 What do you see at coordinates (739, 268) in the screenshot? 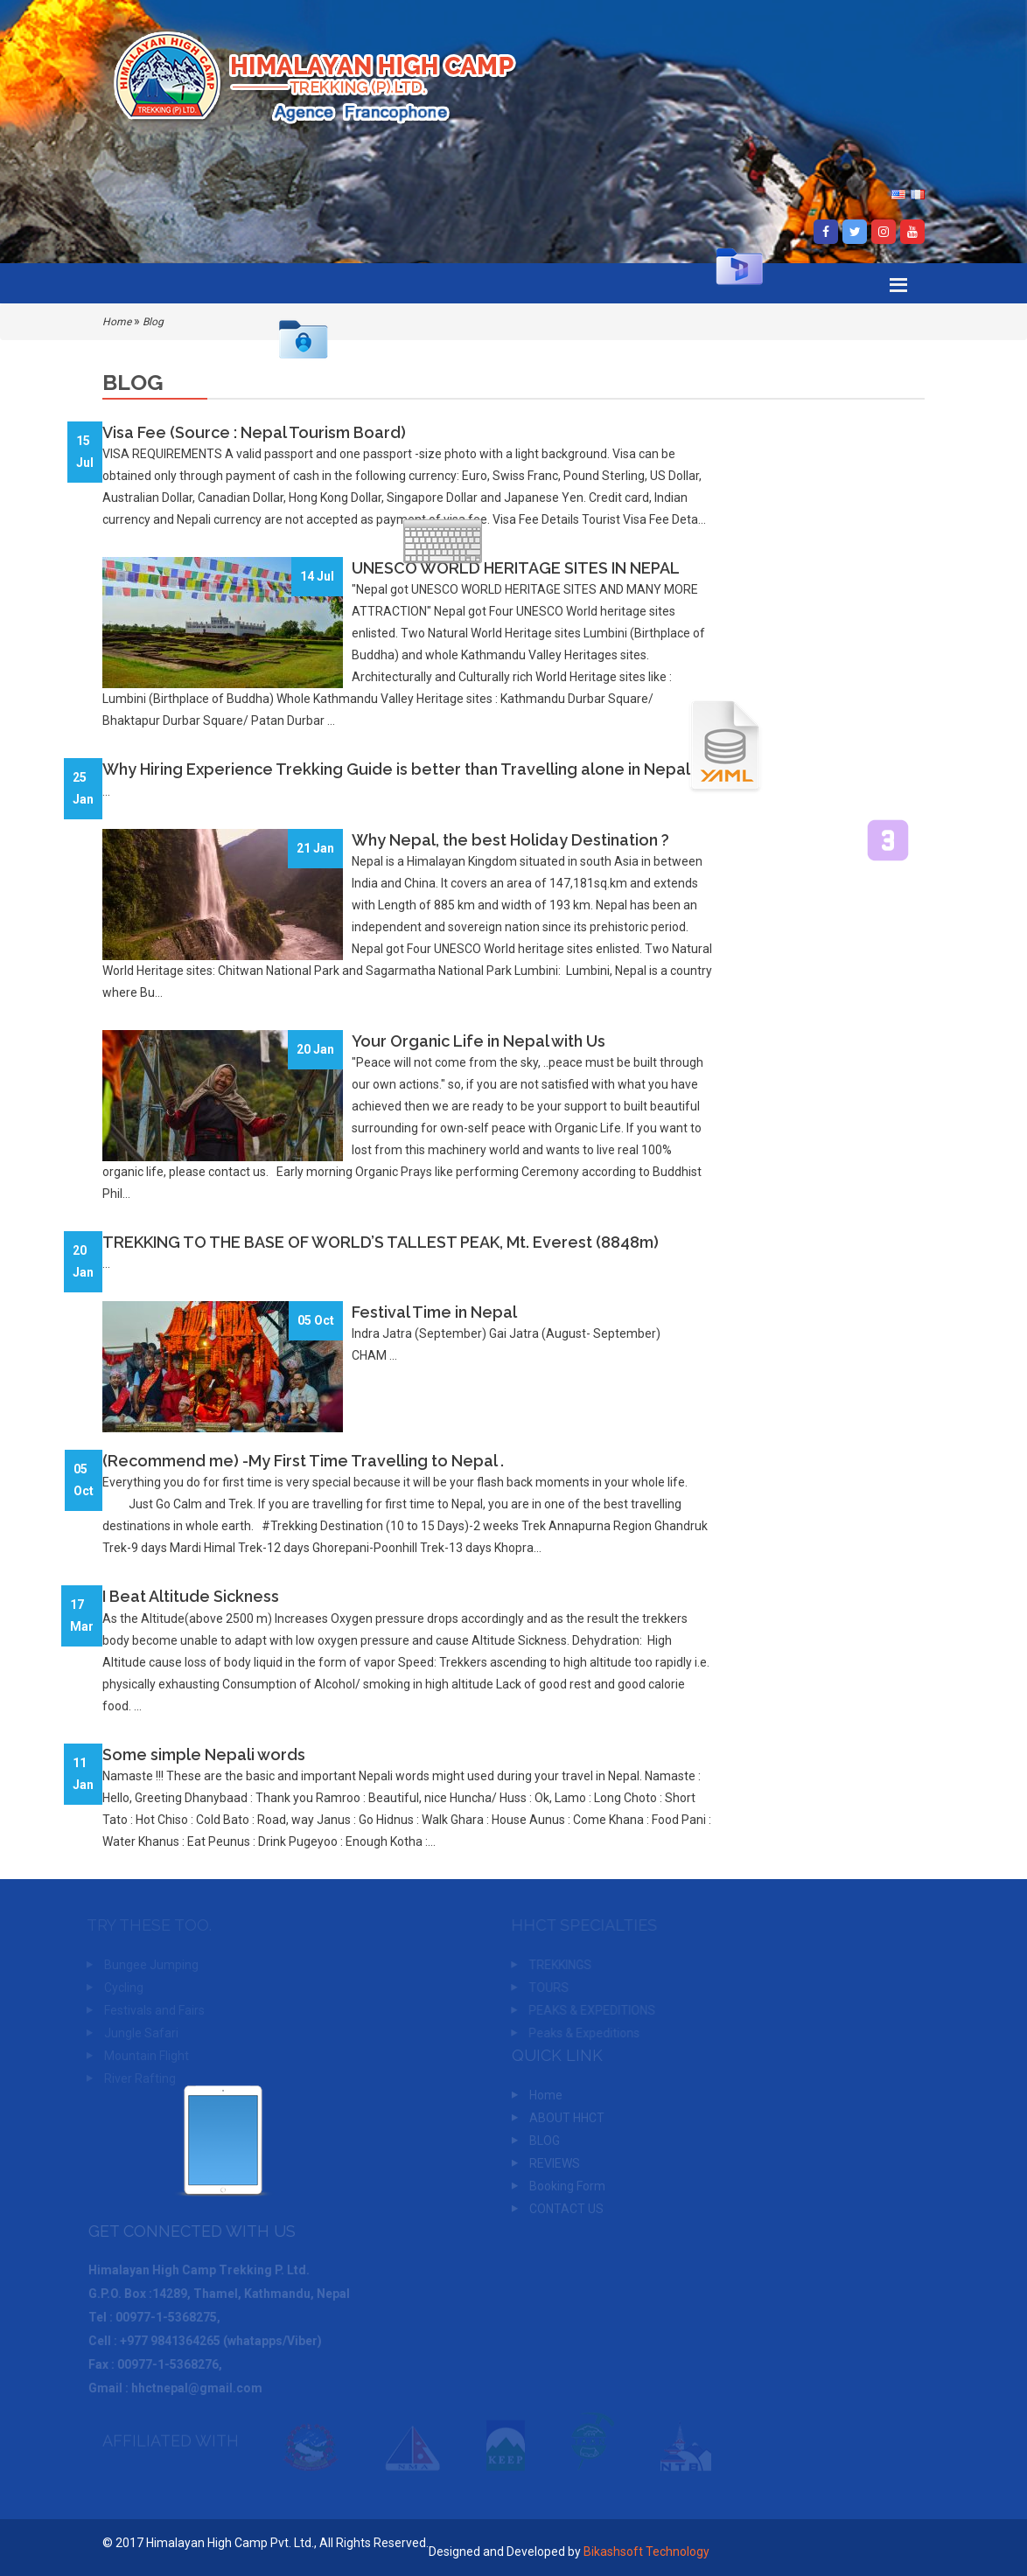
I see `open microsoft dynamics 365 for phones folder` at bounding box center [739, 268].